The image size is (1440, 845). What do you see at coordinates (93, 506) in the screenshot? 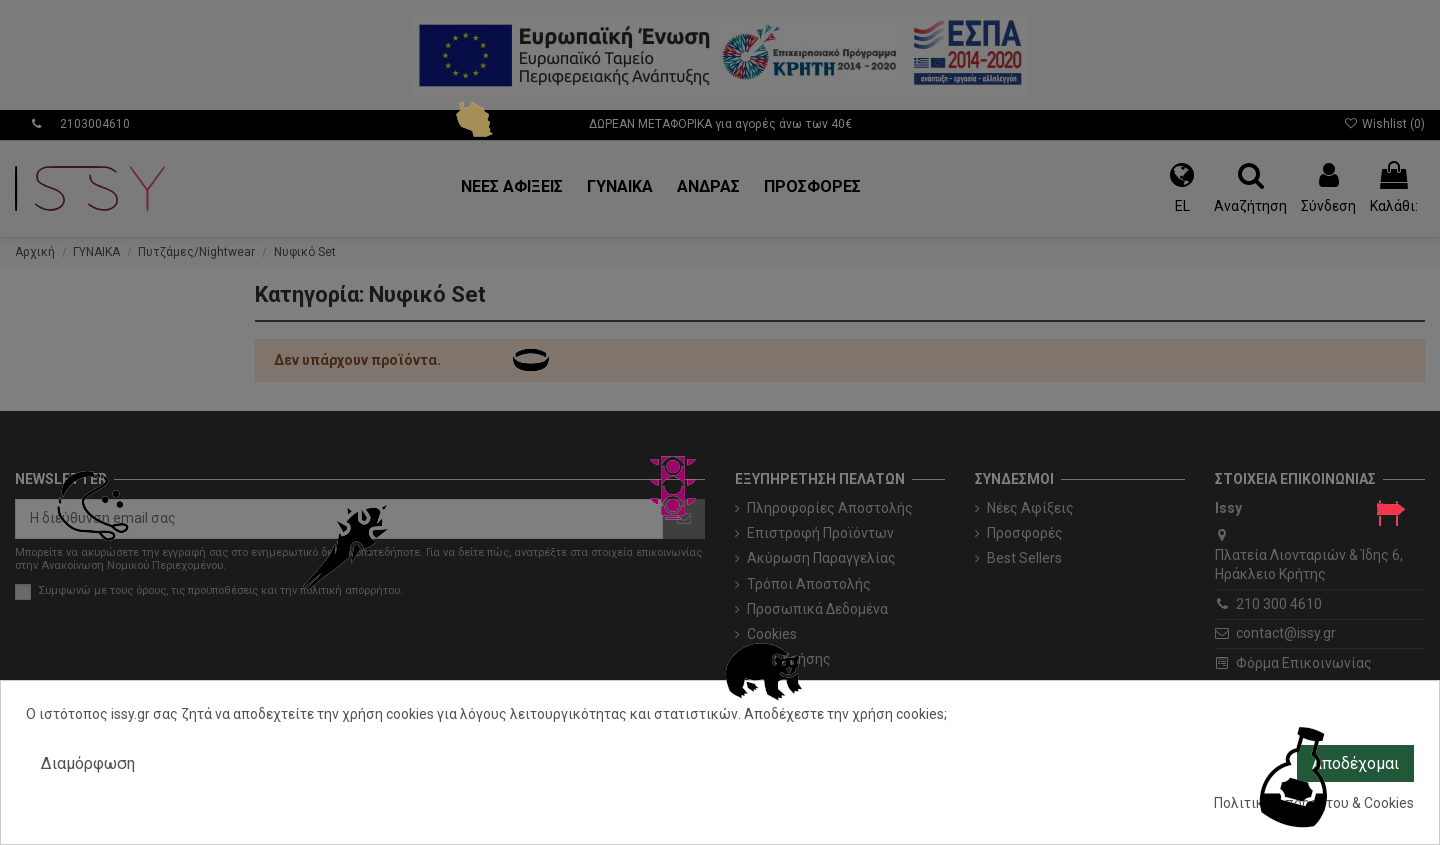
I see `select sling weapon in game inventory` at bounding box center [93, 506].